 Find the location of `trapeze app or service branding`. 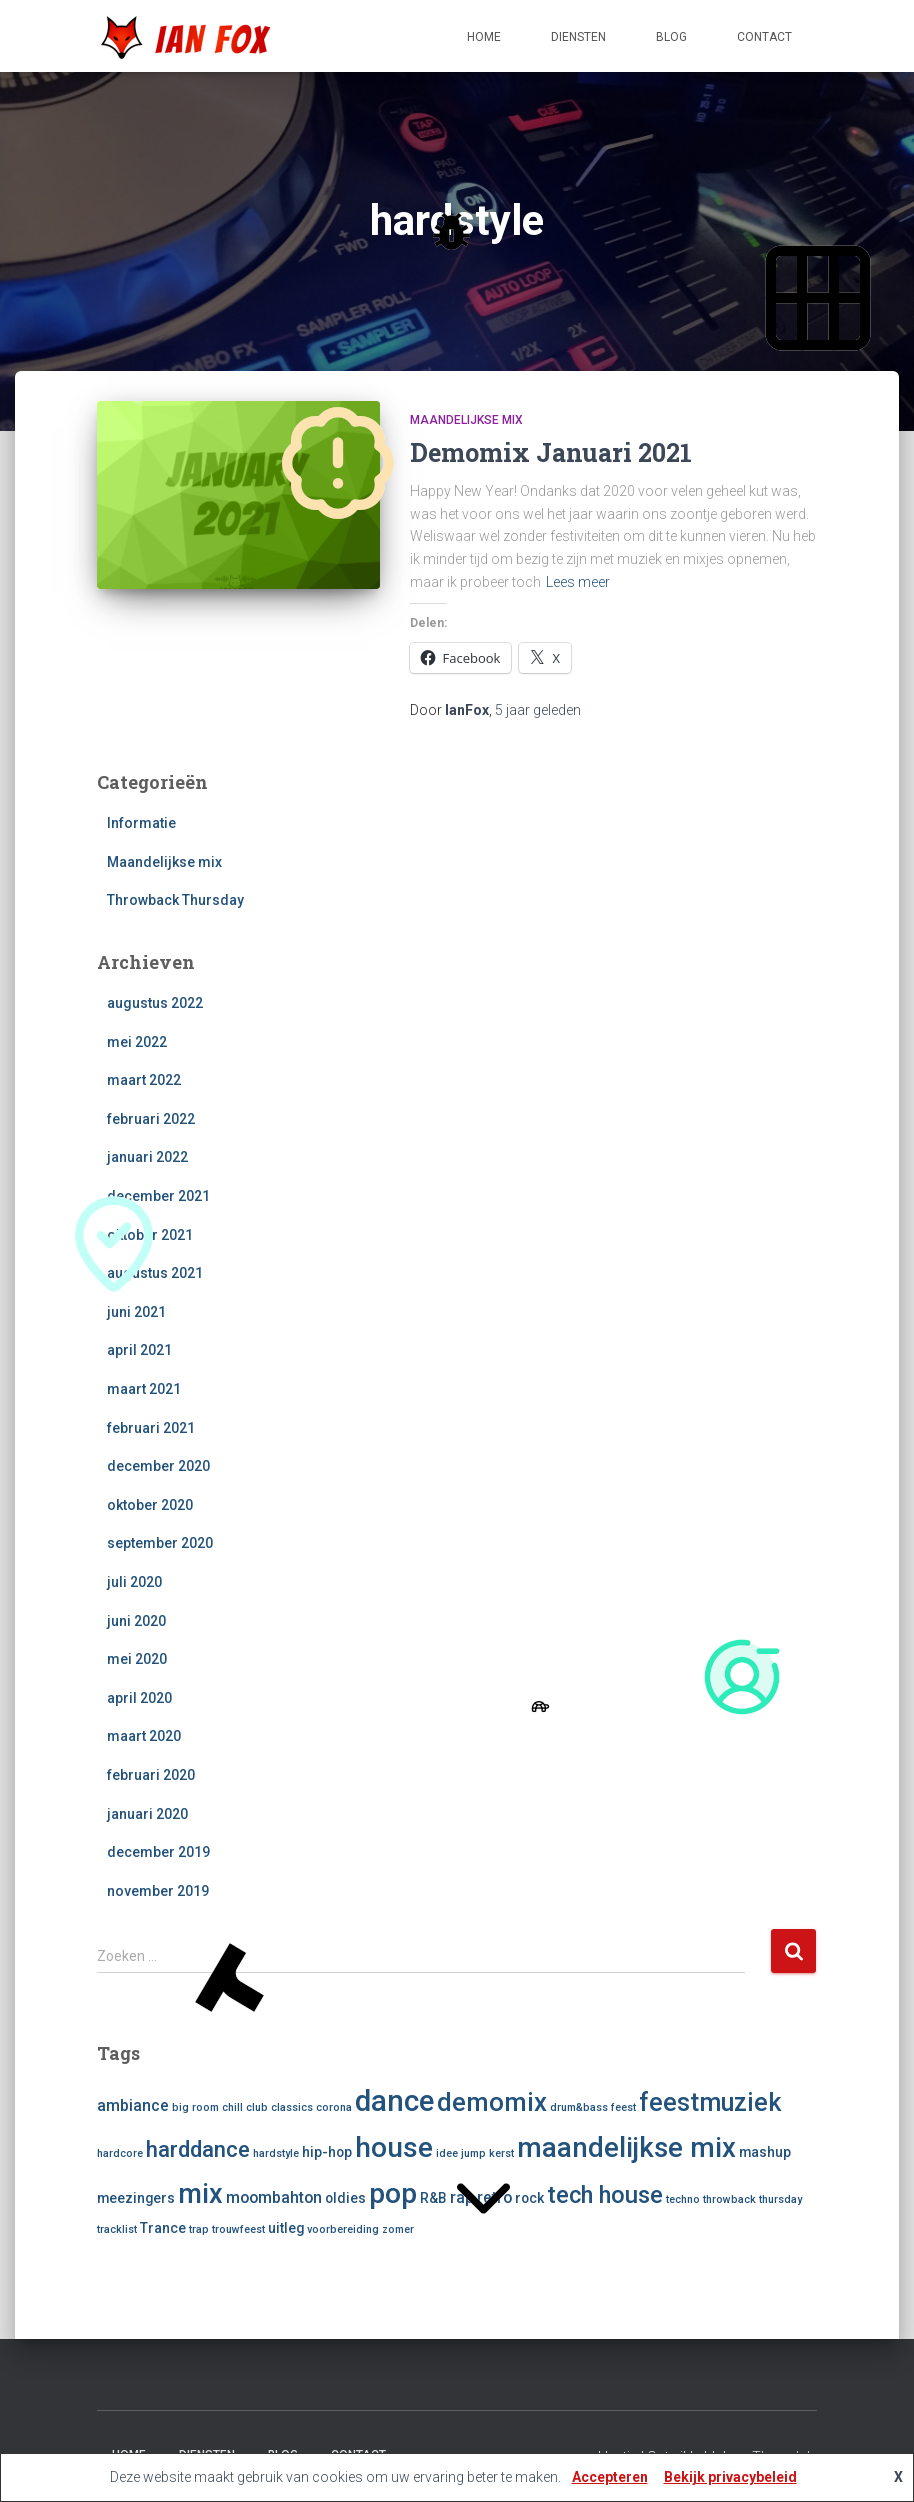

trapeze app or service branding is located at coordinates (229, 1977).